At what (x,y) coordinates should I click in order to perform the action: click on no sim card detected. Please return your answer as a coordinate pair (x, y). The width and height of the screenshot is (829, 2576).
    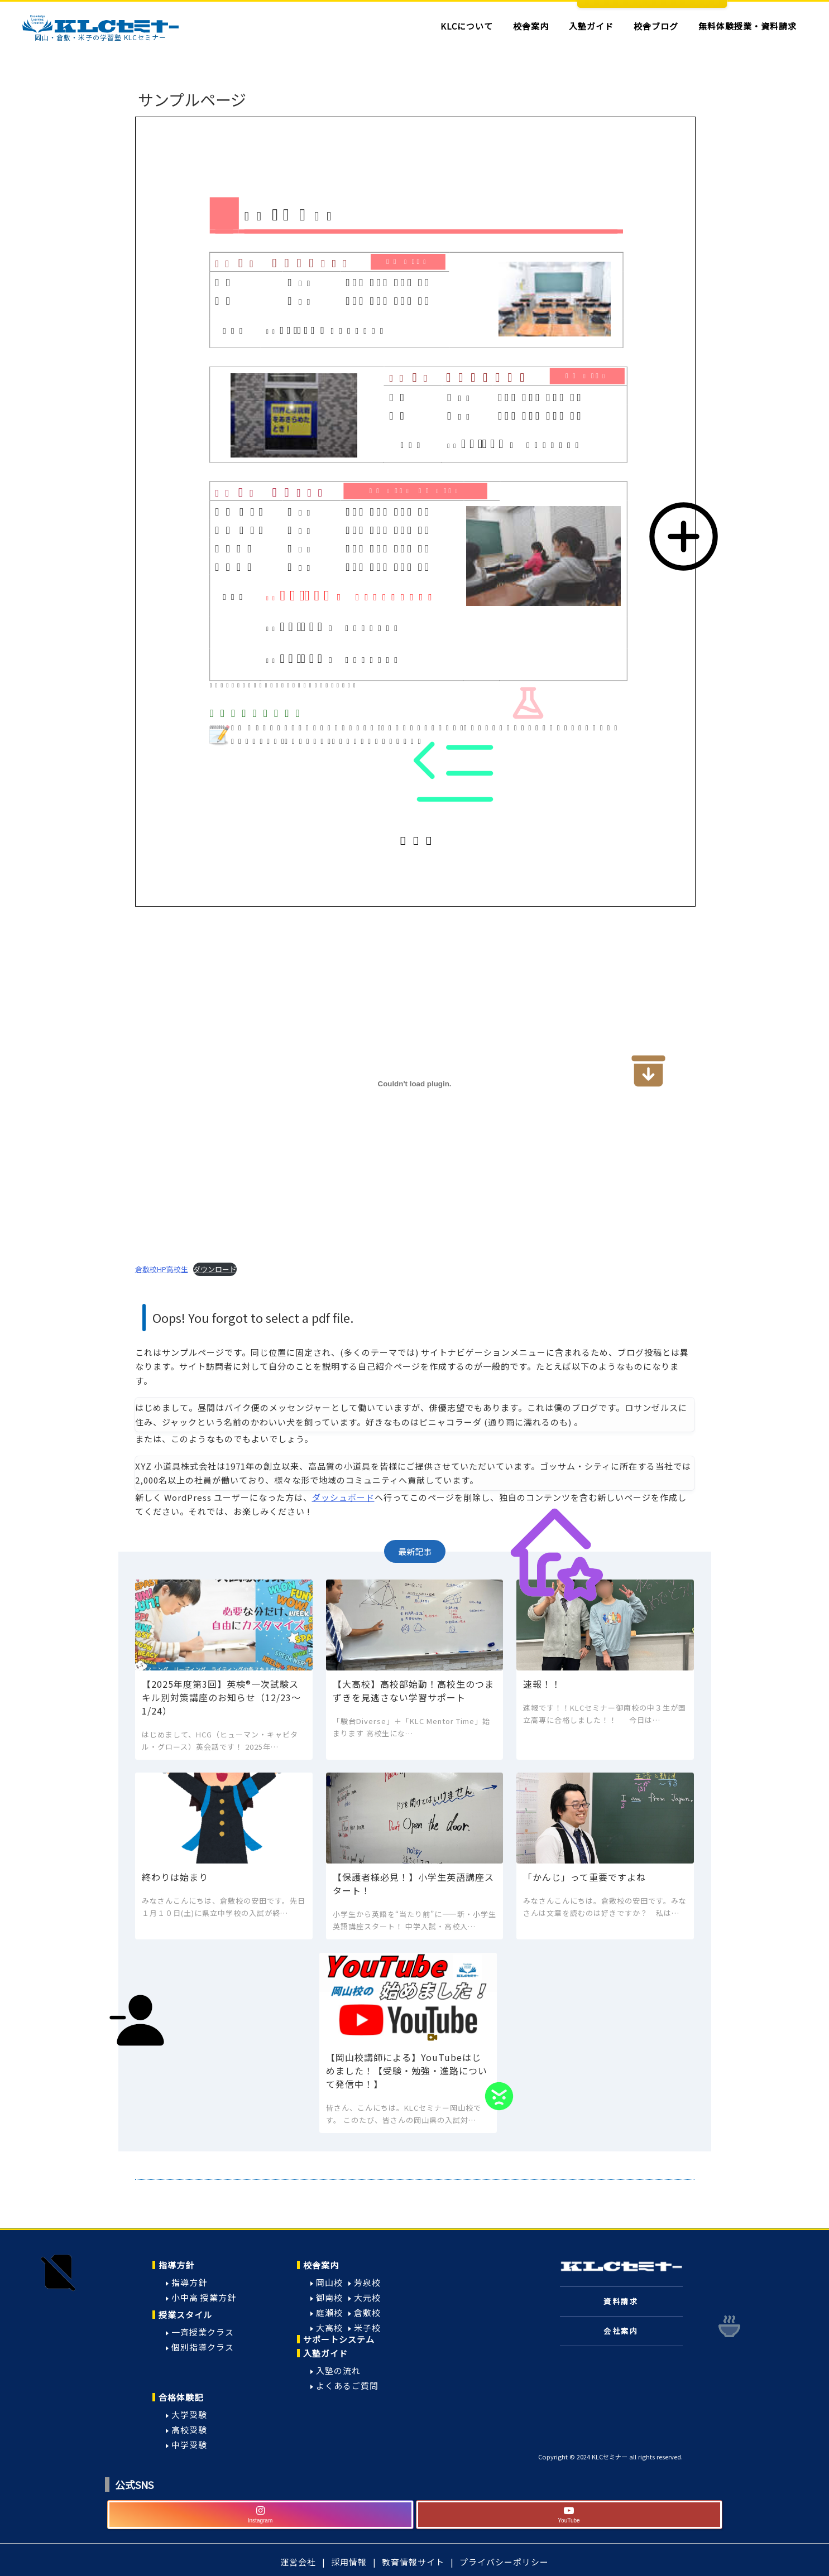
    Looking at the image, I should click on (58, 2271).